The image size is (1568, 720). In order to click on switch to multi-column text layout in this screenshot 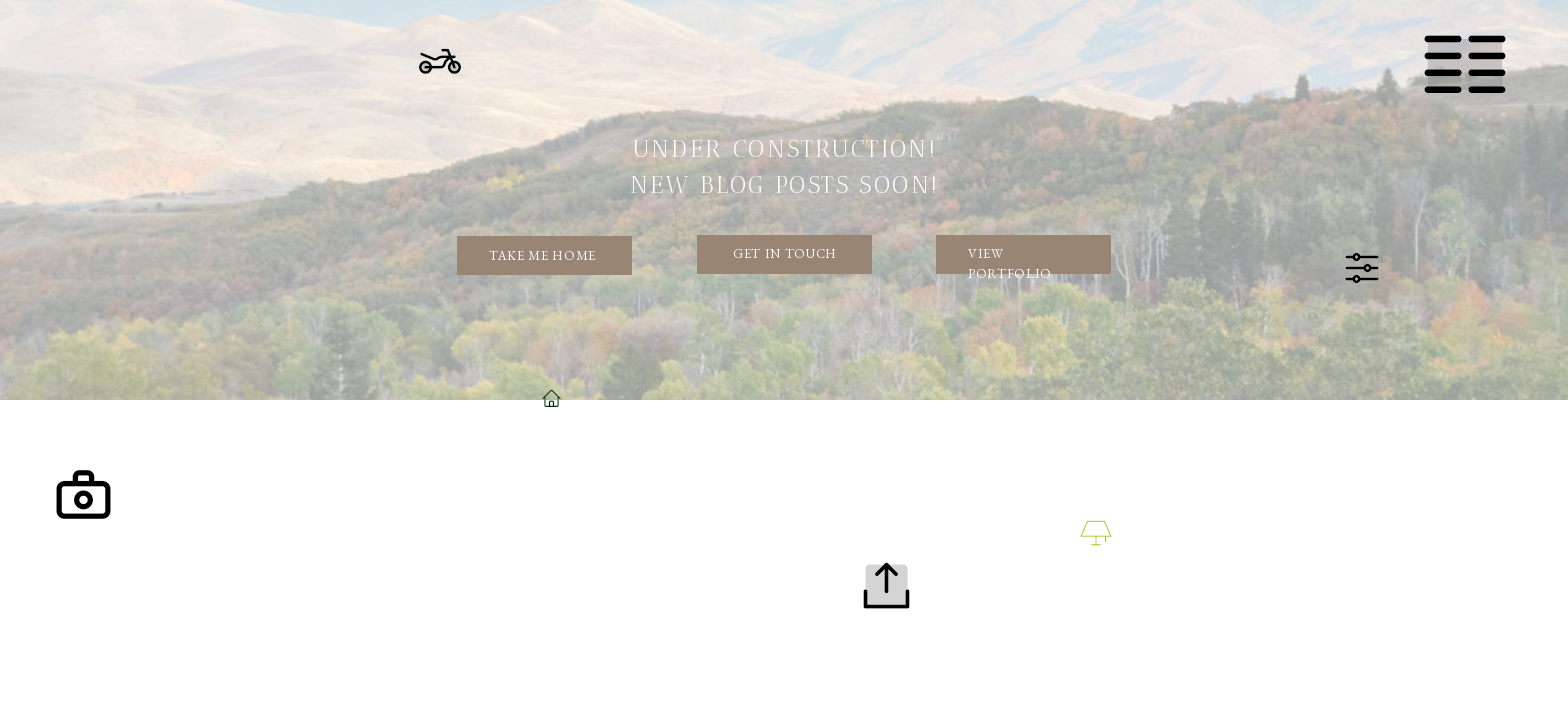, I will do `click(1465, 66)`.